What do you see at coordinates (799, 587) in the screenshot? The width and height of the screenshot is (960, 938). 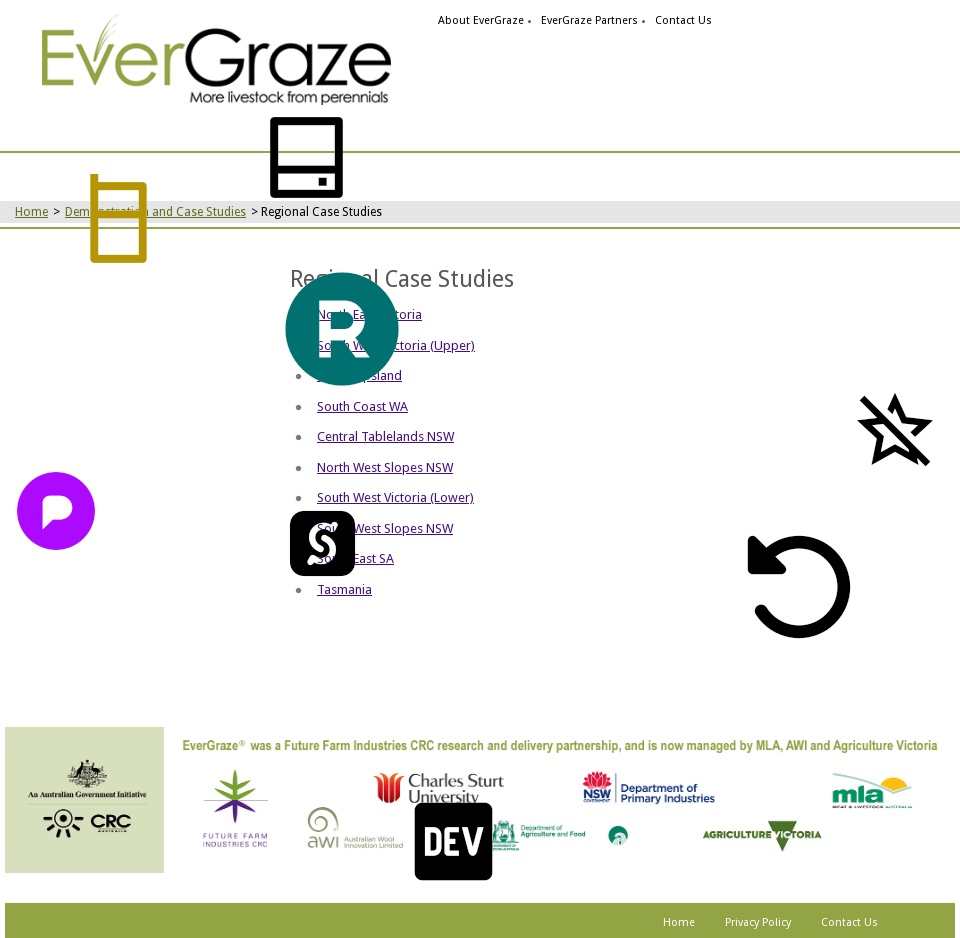 I see `undo last action` at bounding box center [799, 587].